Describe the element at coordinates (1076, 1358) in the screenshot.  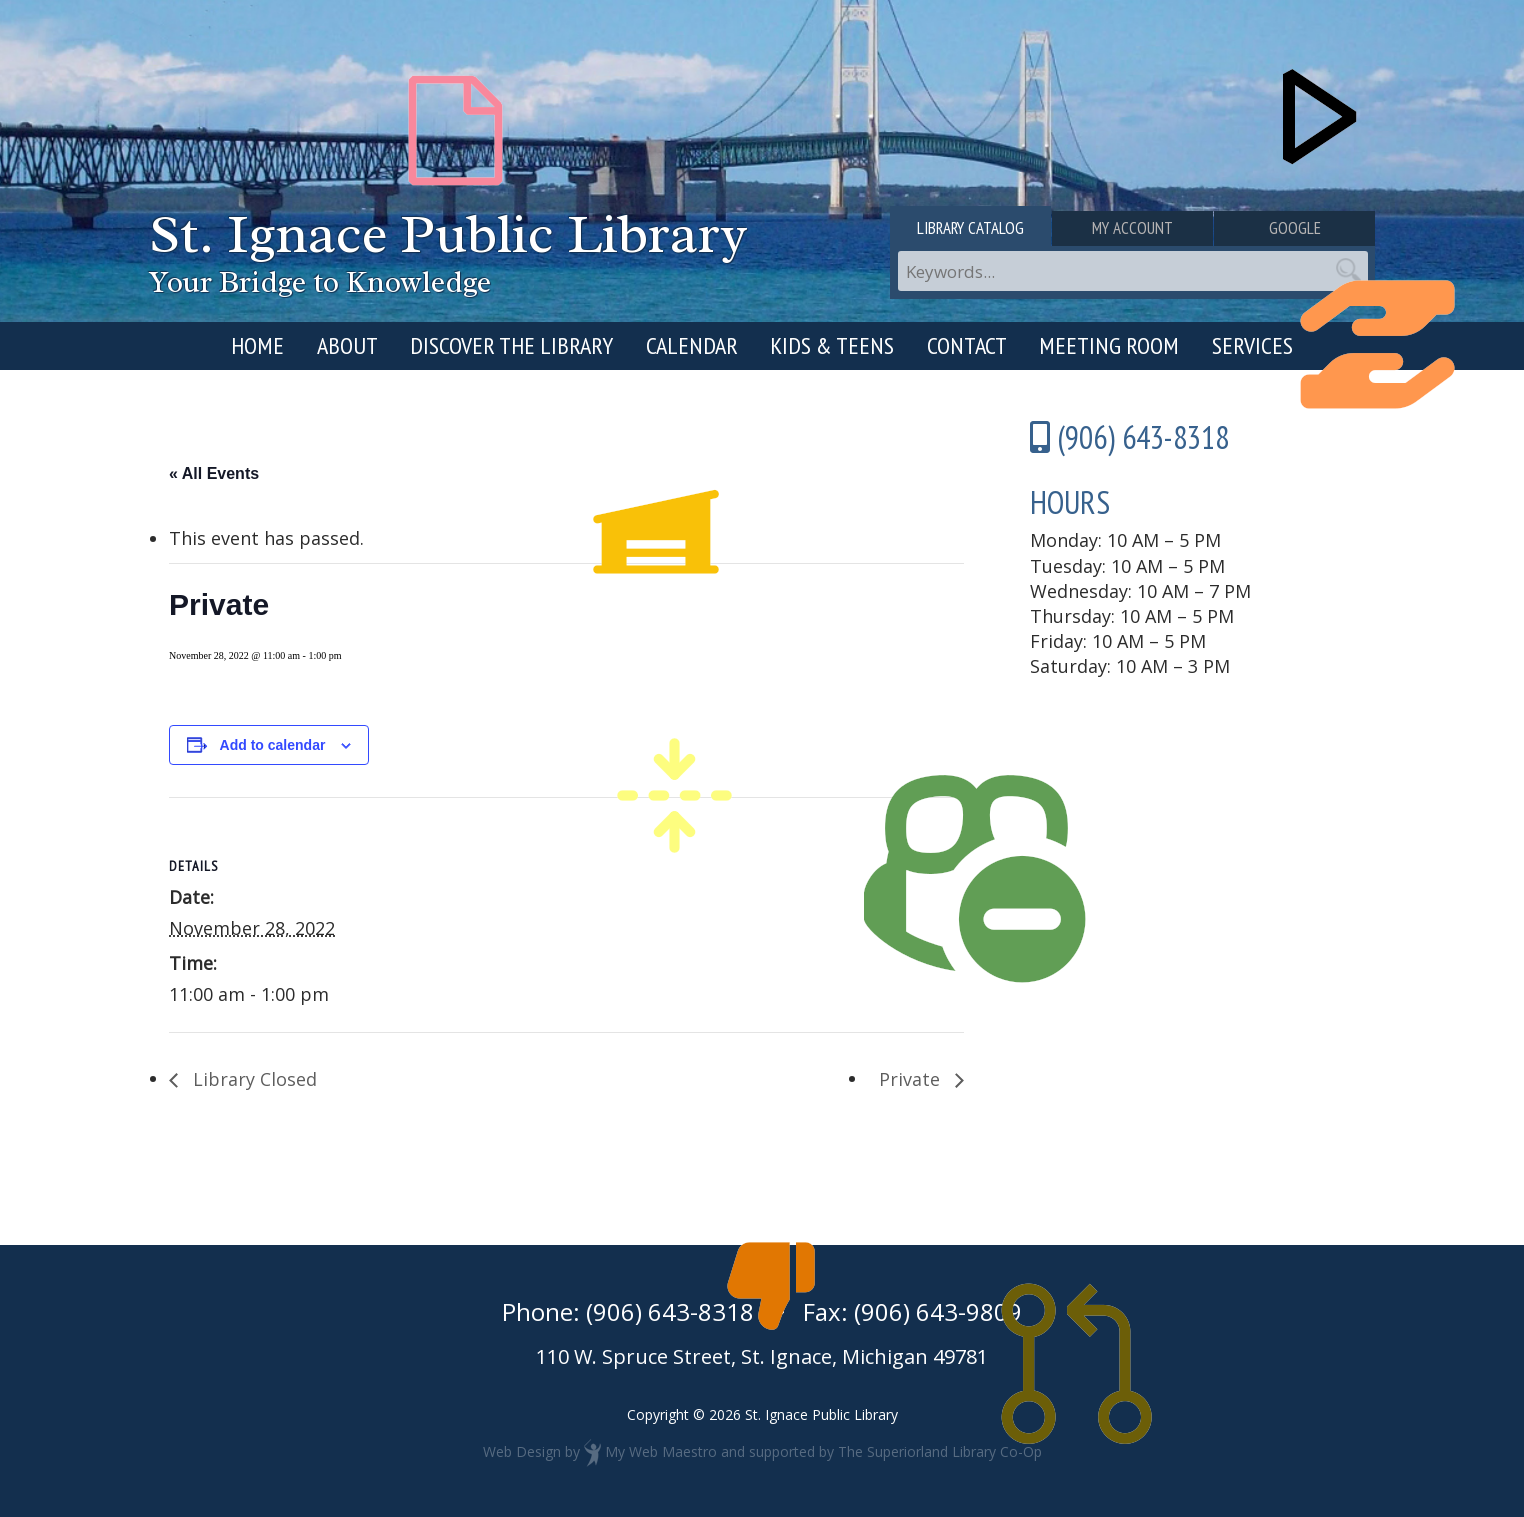
I see `create a new pull request` at that location.